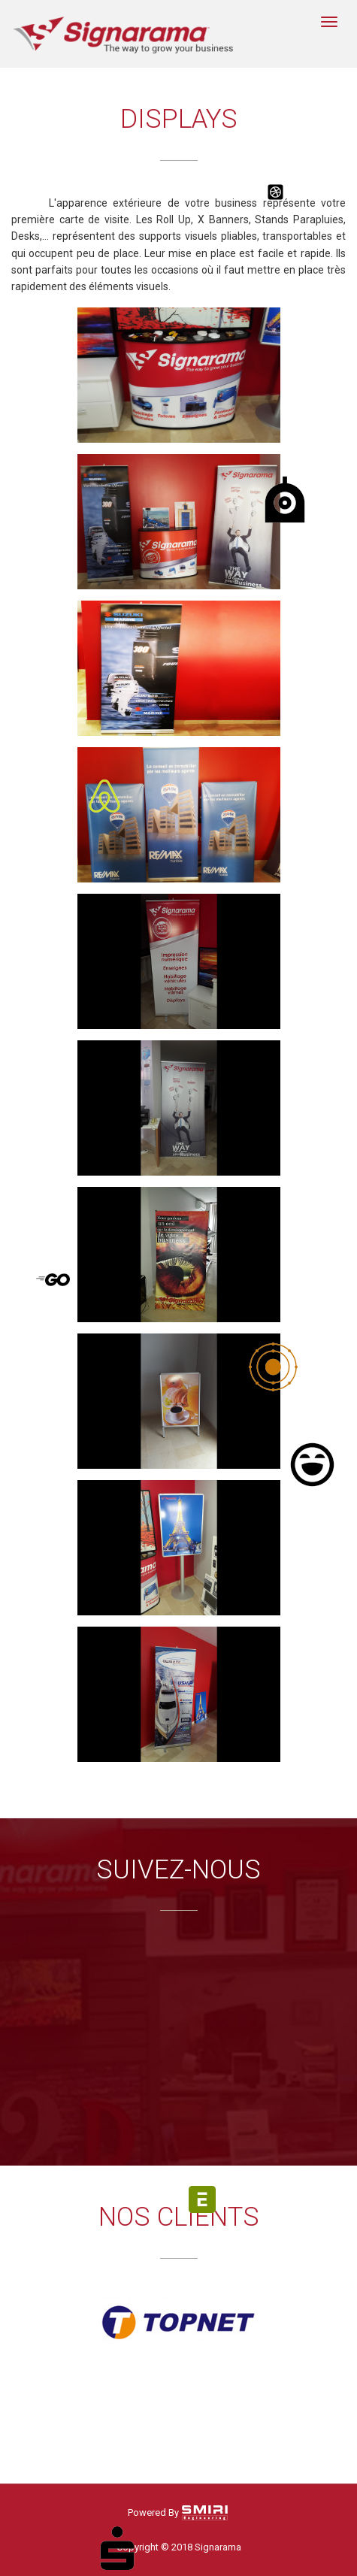 This screenshot has height=2576, width=357. I want to click on KDE Neon Linux distribution logo, so click(273, 1367).